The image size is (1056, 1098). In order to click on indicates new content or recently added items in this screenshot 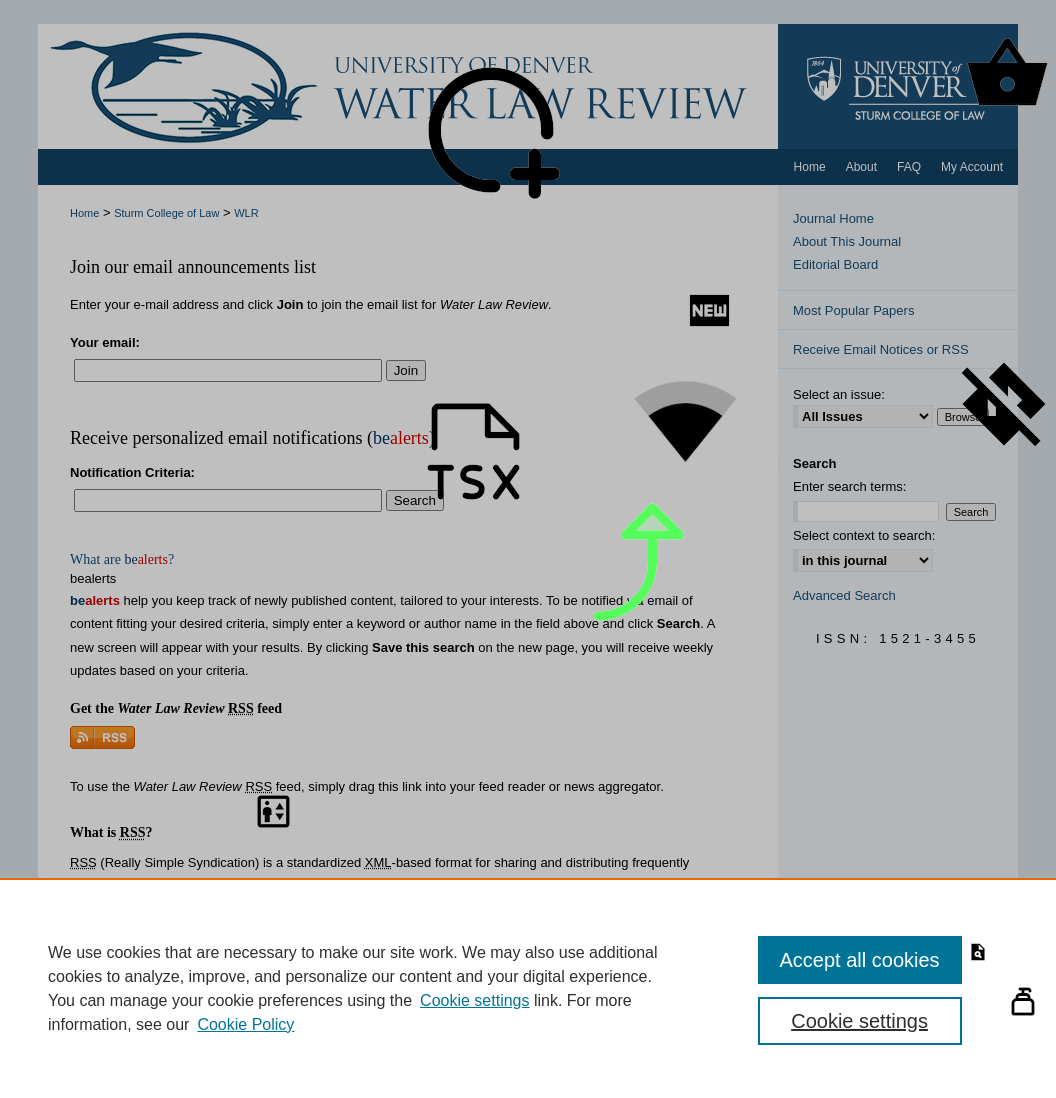, I will do `click(709, 310)`.